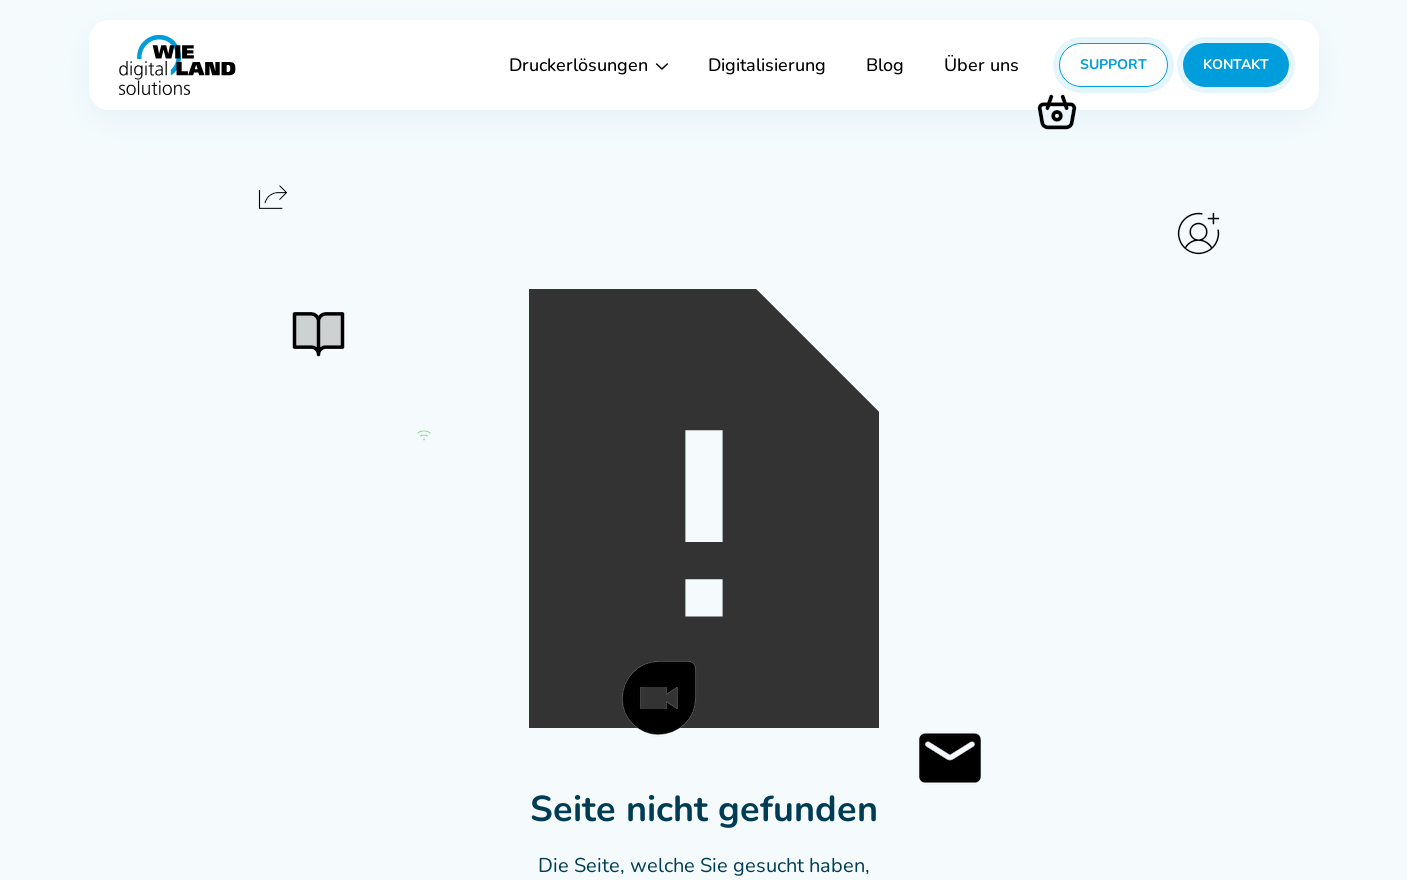  Describe the element at coordinates (1057, 112) in the screenshot. I see `view your shopping basket` at that location.